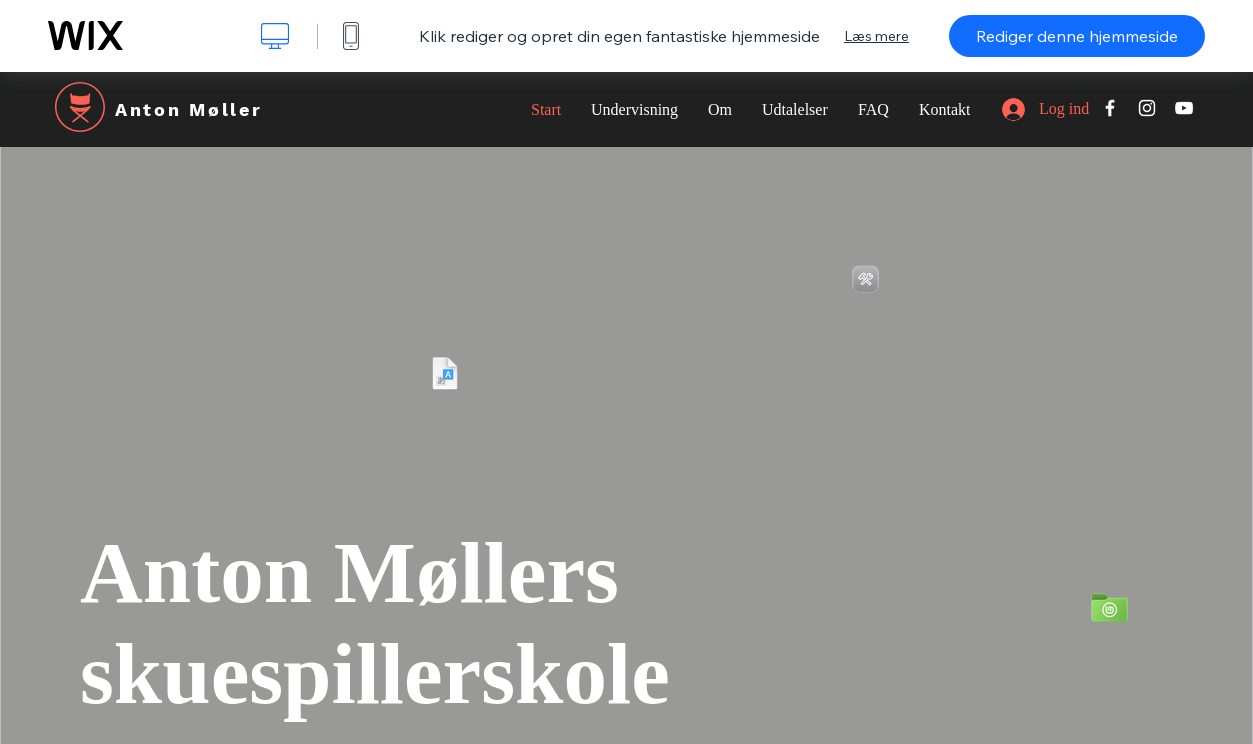 The width and height of the screenshot is (1253, 744). What do you see at coordinates (445, 374) in the screenshot?
I see `a gettext translation file (.po/.pot)` at bounding box center [445, 374].